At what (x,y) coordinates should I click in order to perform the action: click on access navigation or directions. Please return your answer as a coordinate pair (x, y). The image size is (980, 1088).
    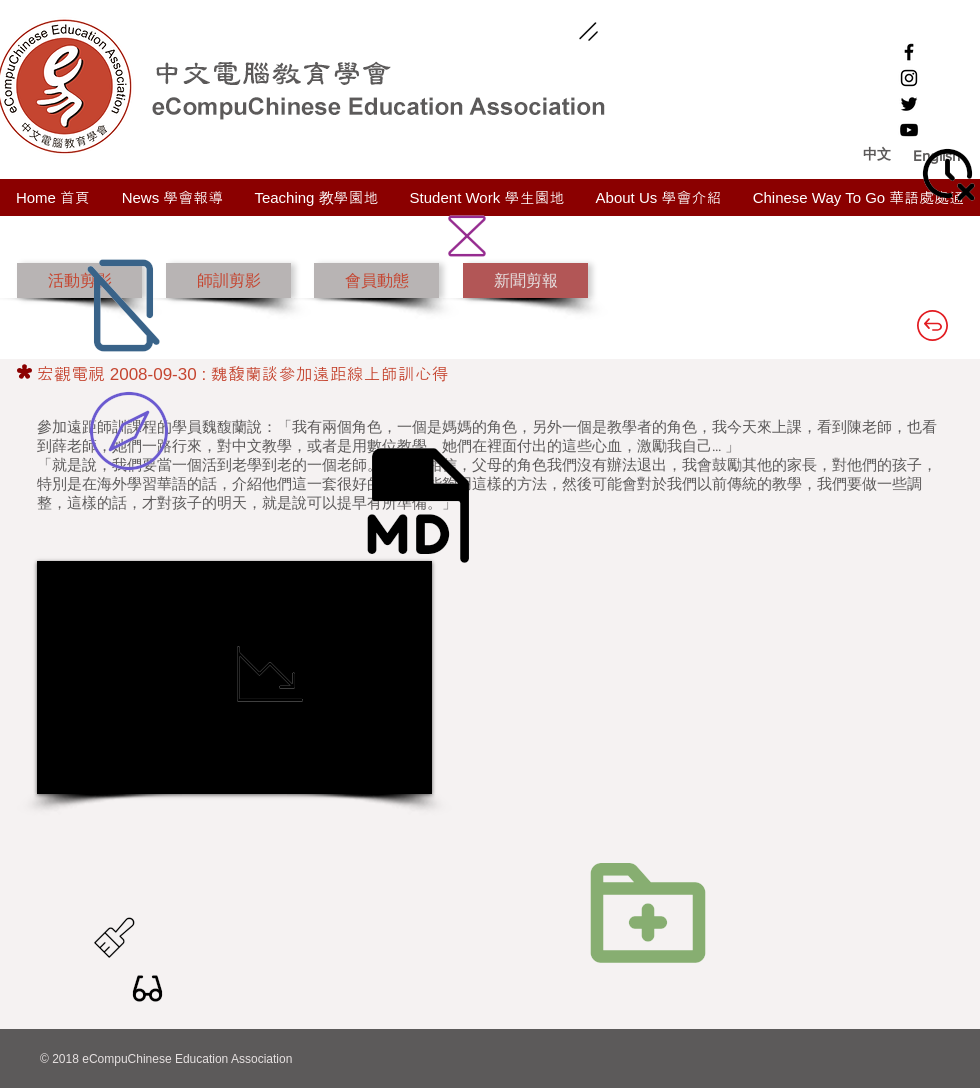
    Looking at the image, I should click on (129, 431).